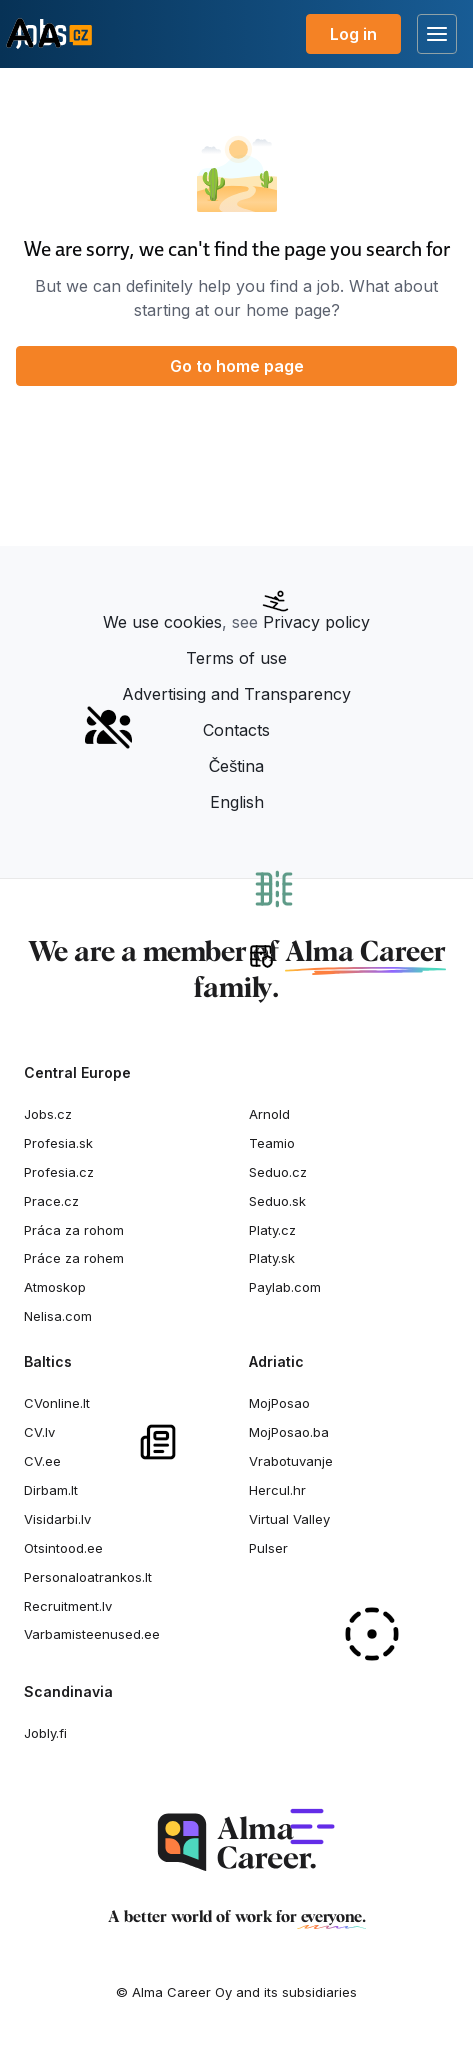 The width and height of the screenshot is (473, 2057). Describe the element at coordinates (33, 35) in the screenshot. I see `adjust text size settings` at that location.